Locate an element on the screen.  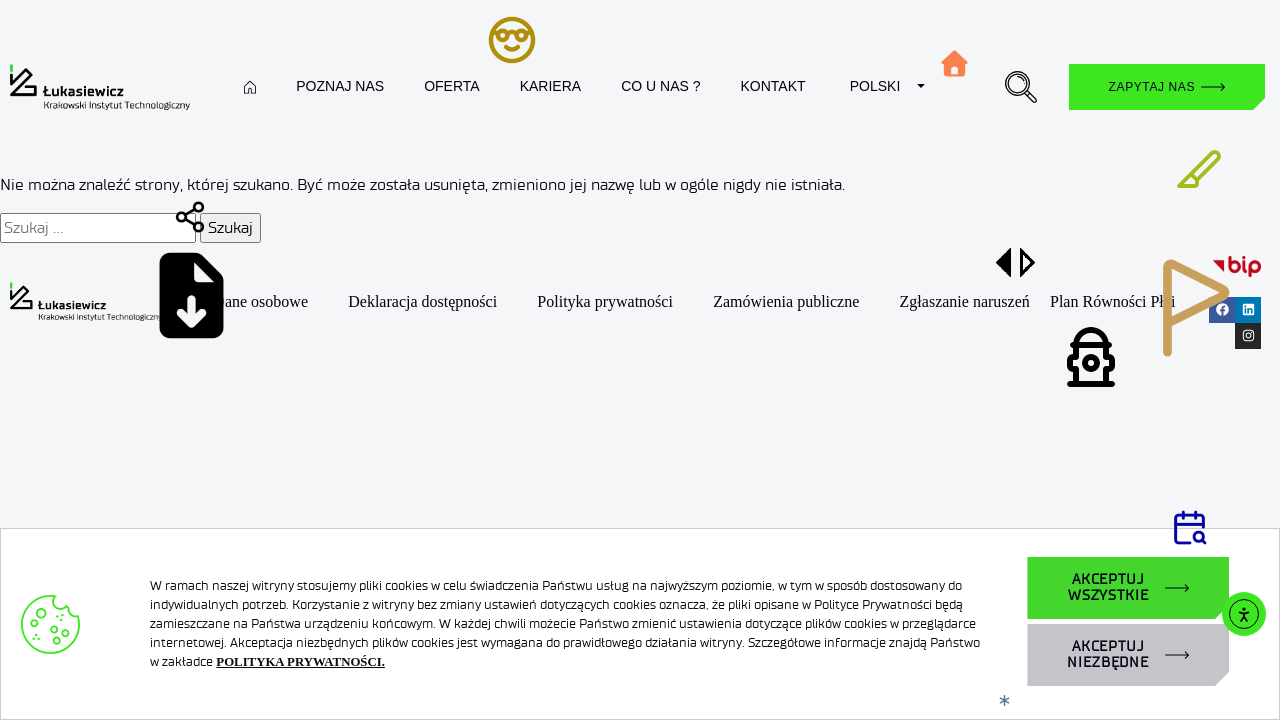
navigate to home screen is located at coordinates (954, 63).